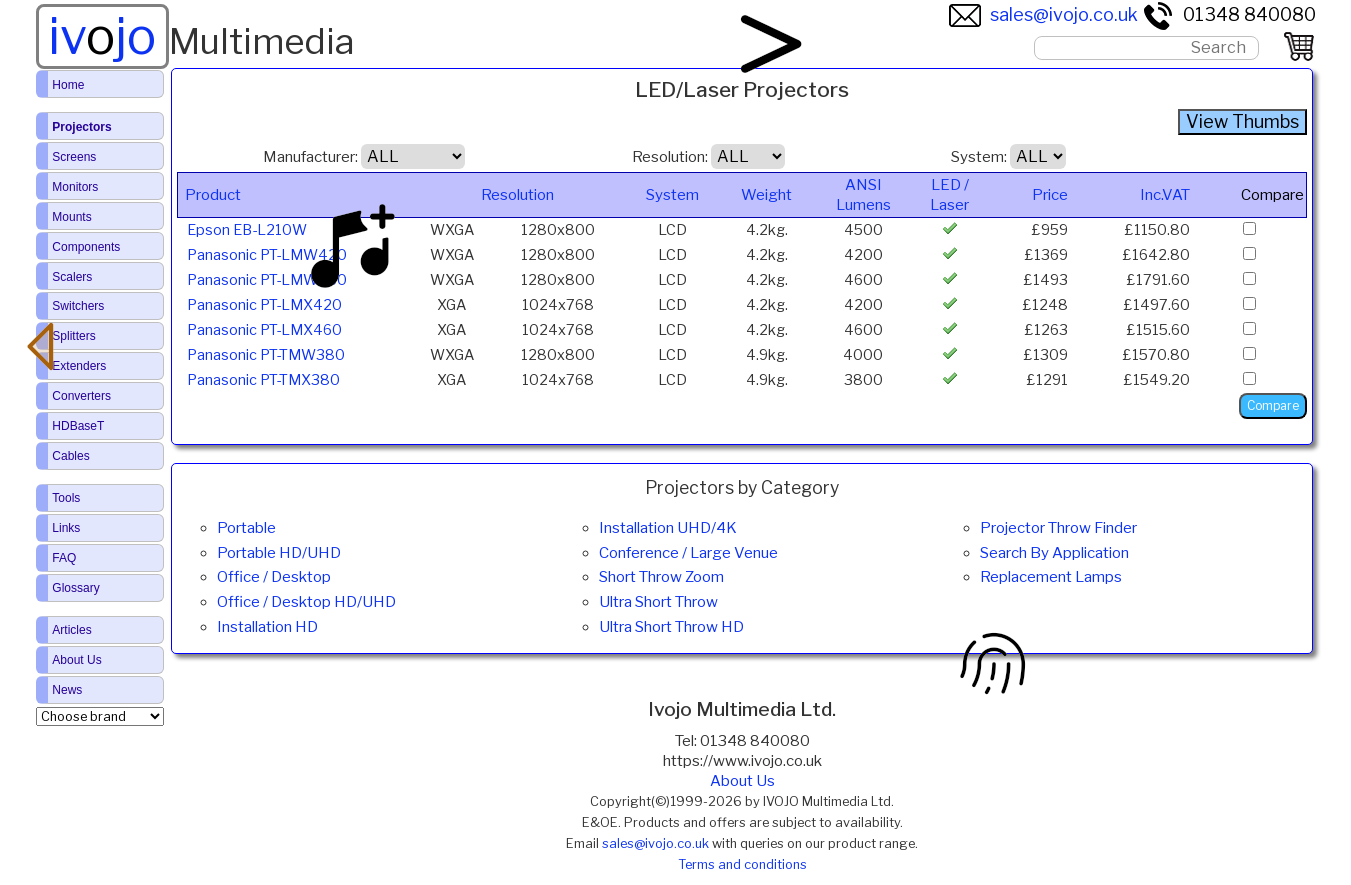 This screenshot has width=1351, height=885. I want to click on go back to the previous screen, so click(42, 346).